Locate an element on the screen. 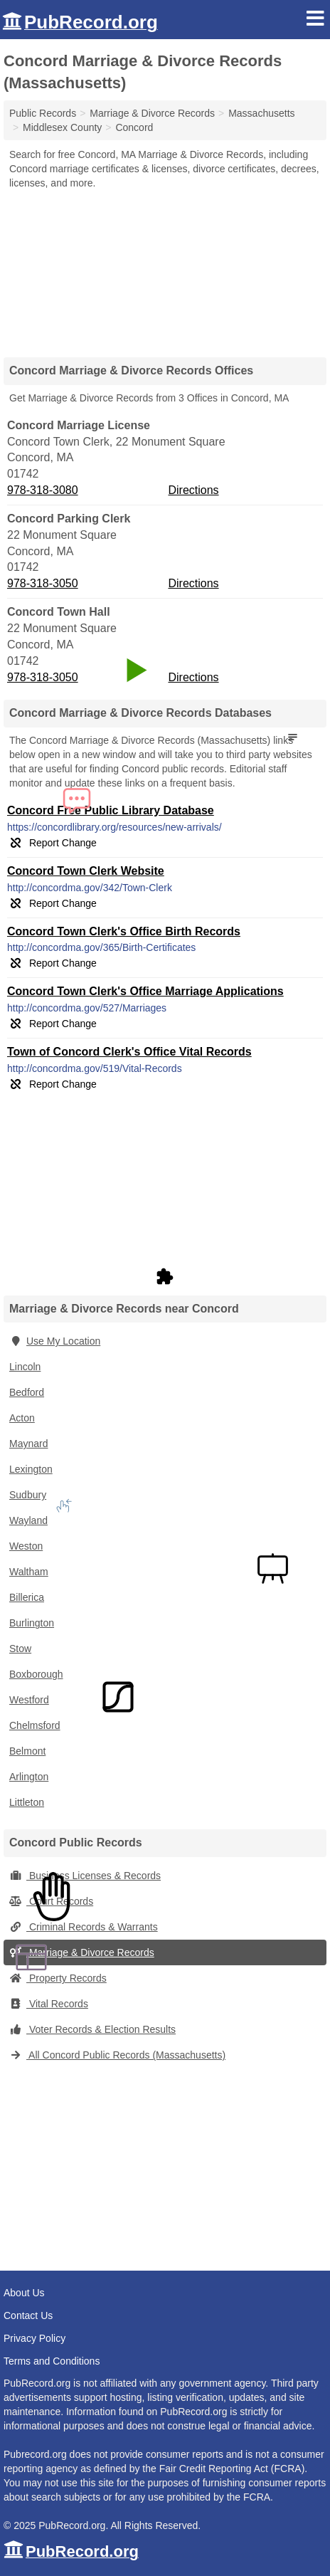 This screenshot has width=330, height=2576. access browser extensions or add-ons is located at coordinates (165, 1276).